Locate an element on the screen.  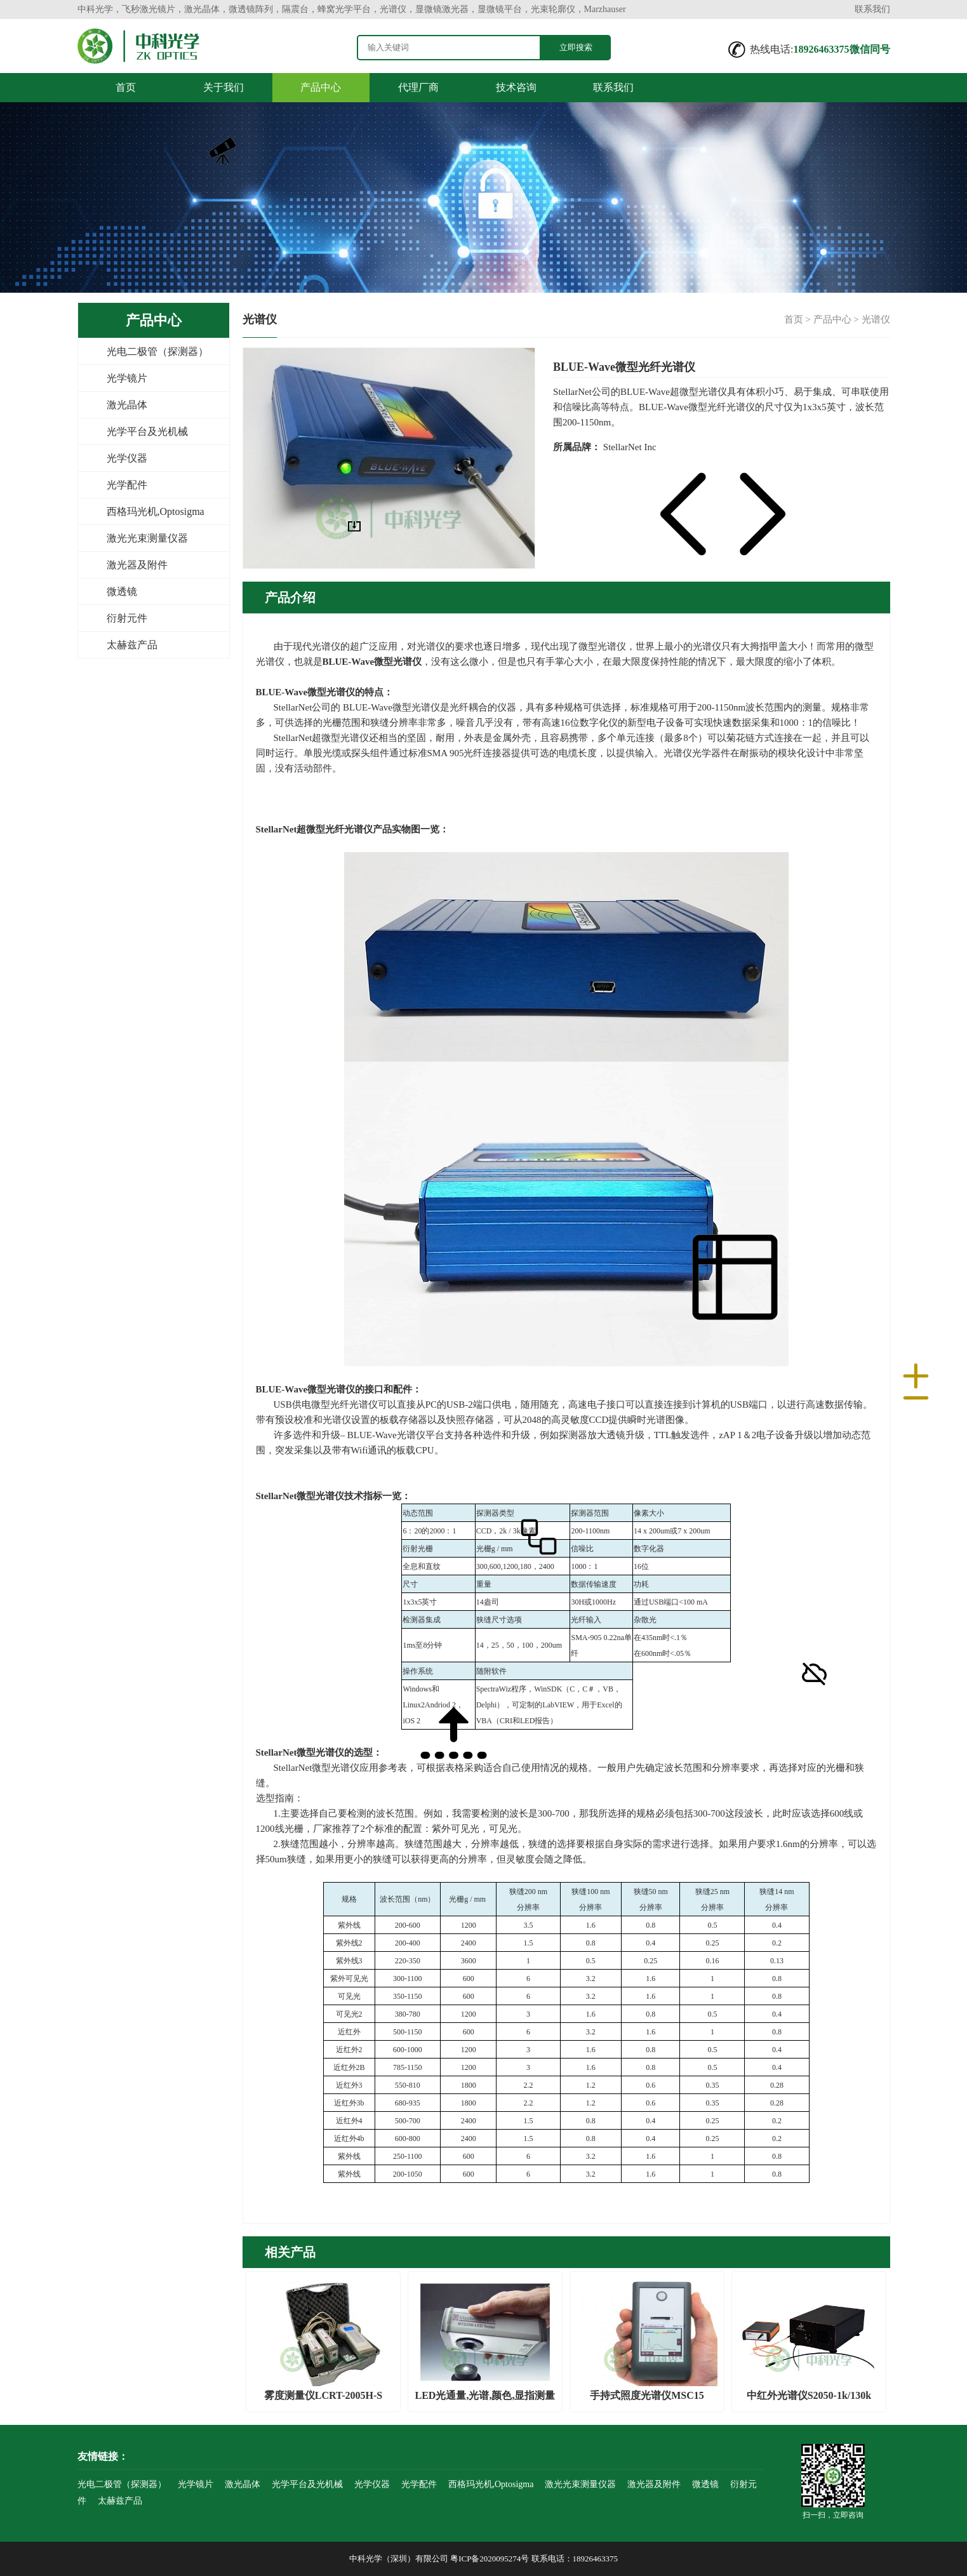
download or install a system update is located at coordinates (354, 526).